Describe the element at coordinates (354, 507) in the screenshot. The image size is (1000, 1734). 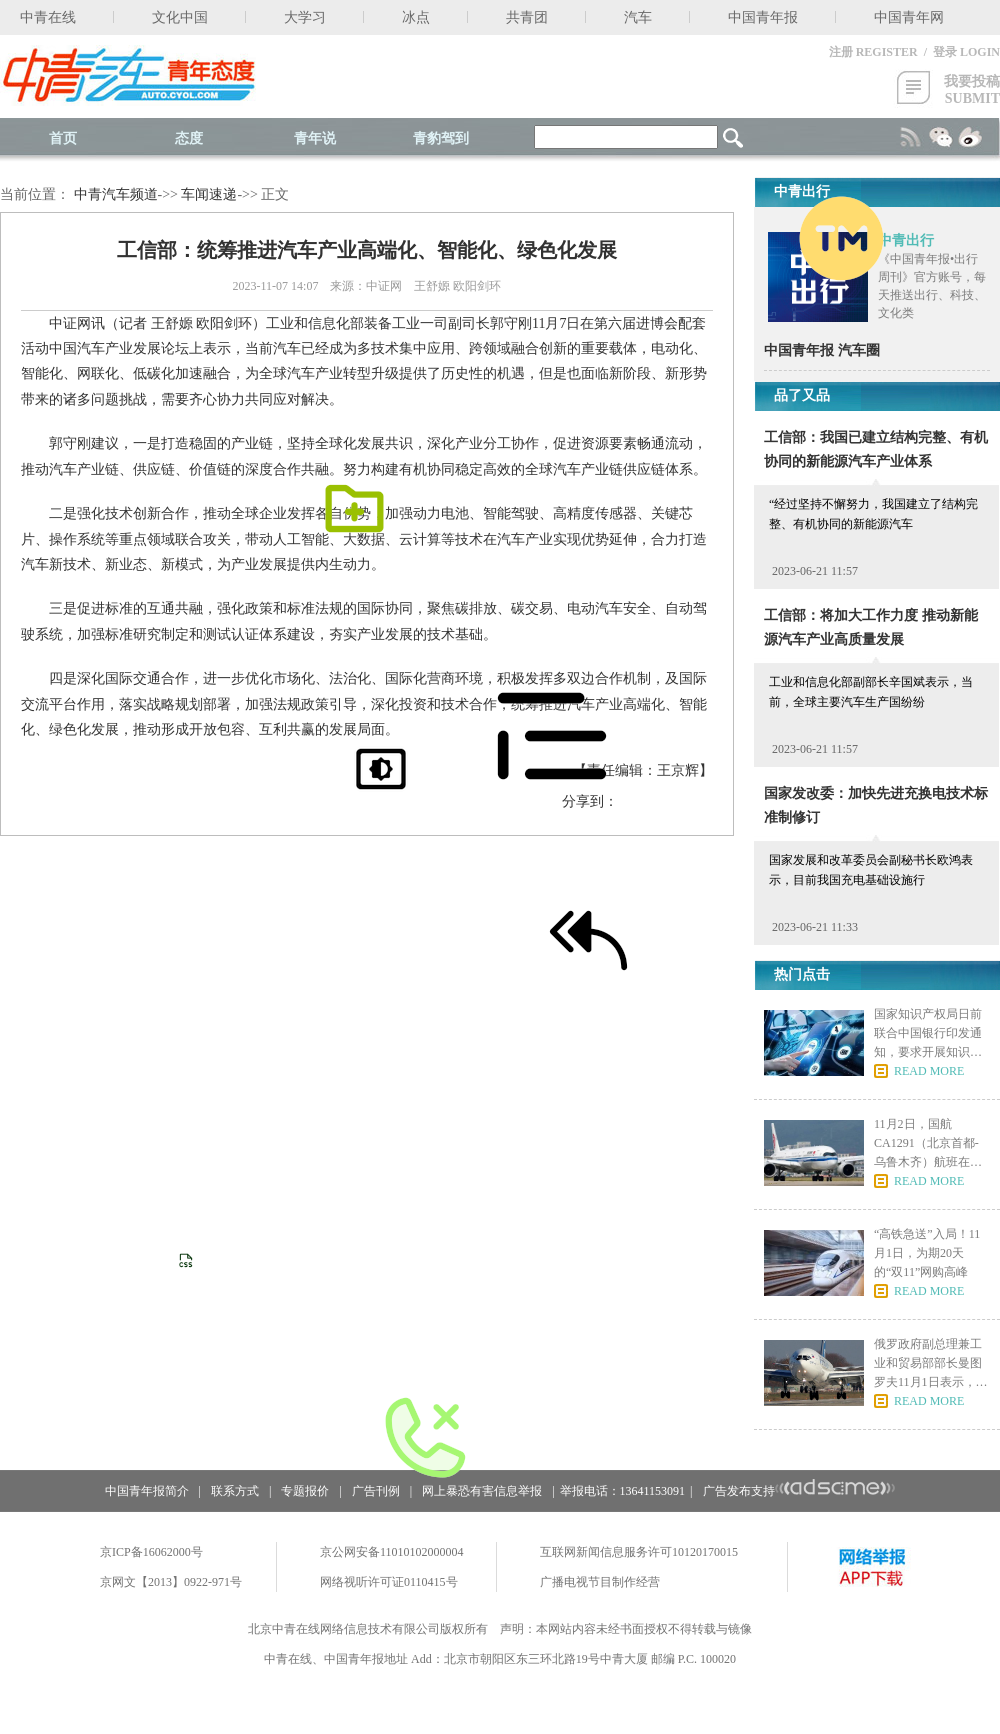
I see `create a new folder` at that location.